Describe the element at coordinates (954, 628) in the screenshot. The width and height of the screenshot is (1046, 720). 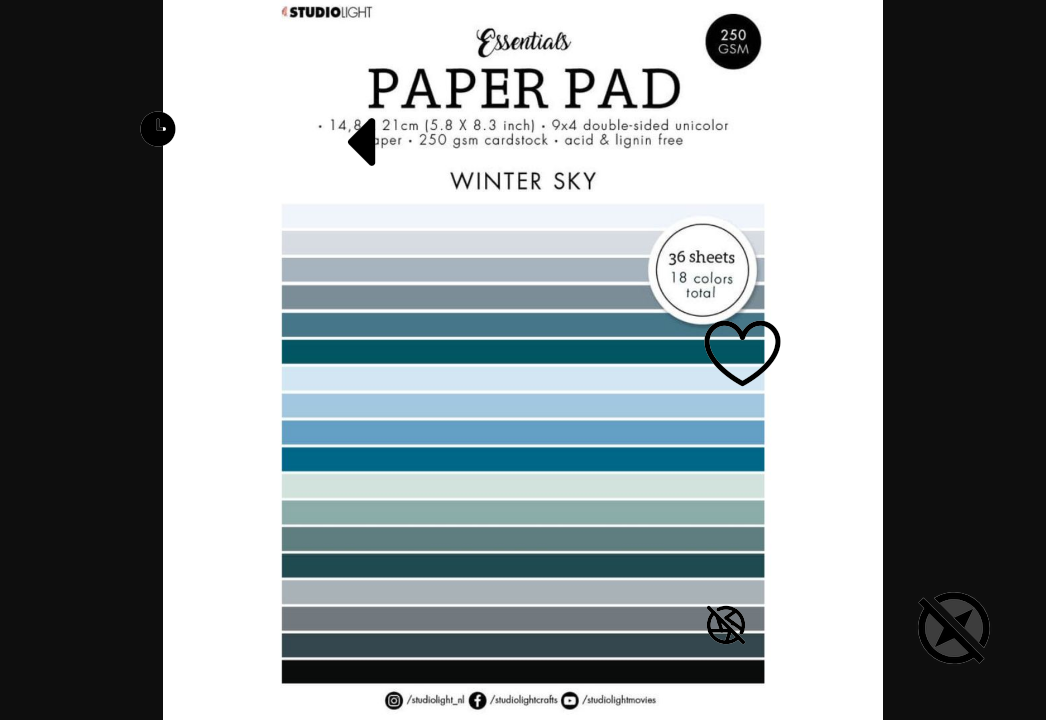
I see `disable compass or navigation mode` at that location.